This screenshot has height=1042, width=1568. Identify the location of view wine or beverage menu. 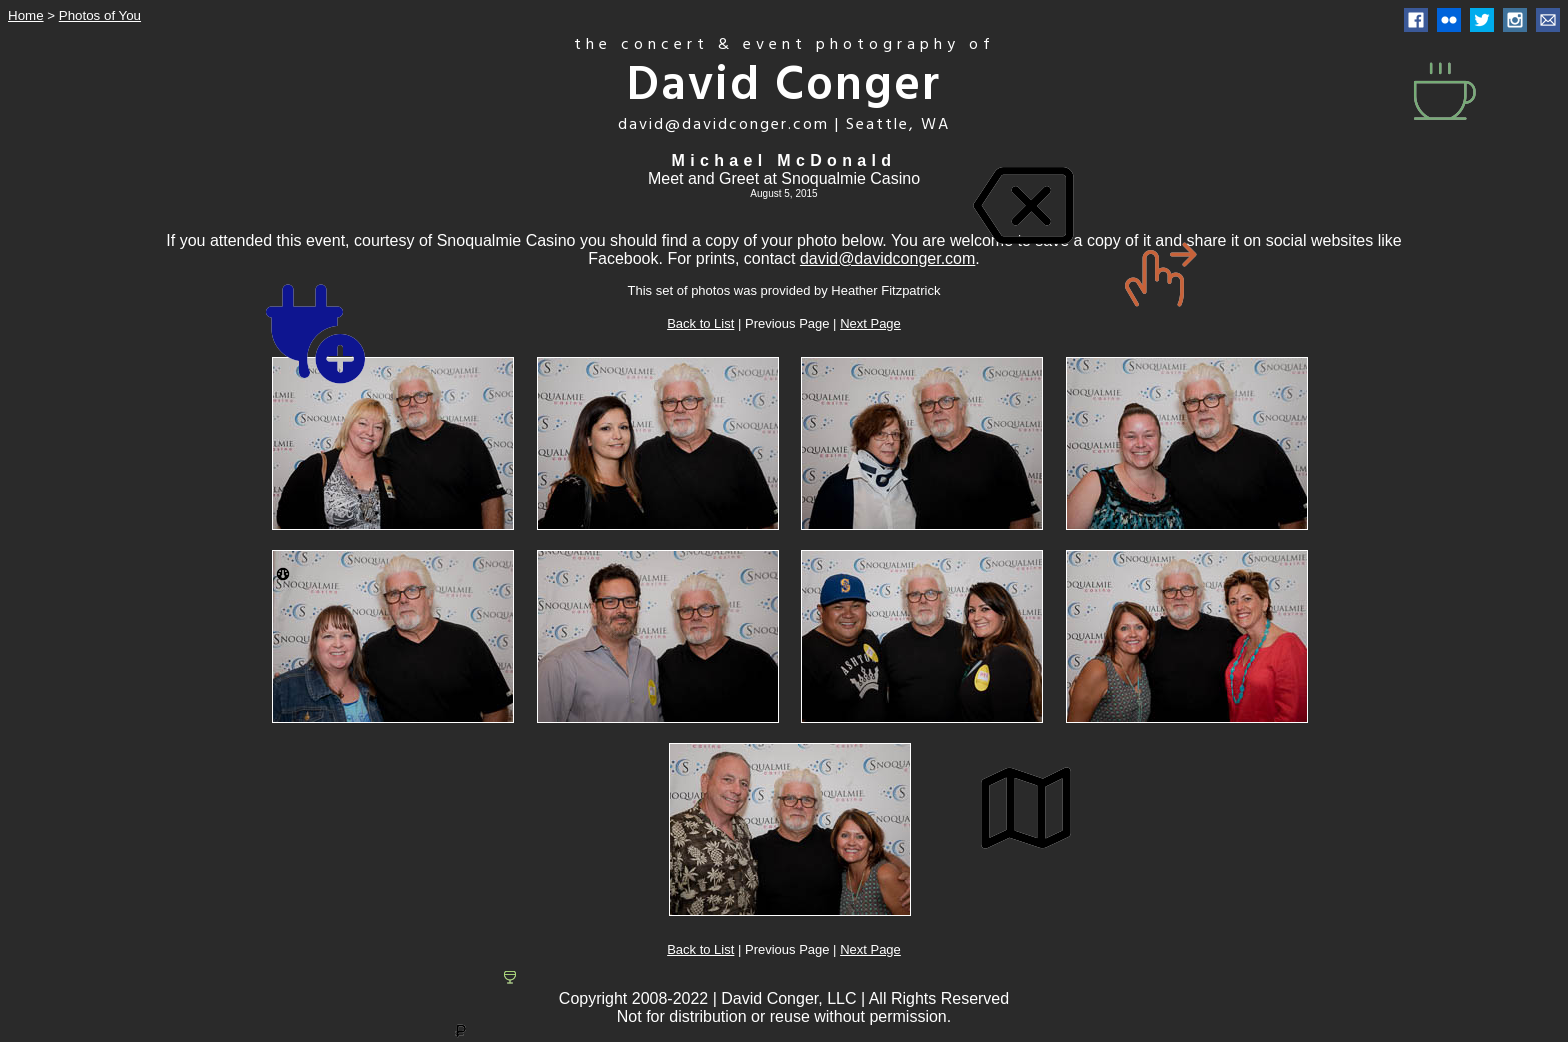
(510, 977).